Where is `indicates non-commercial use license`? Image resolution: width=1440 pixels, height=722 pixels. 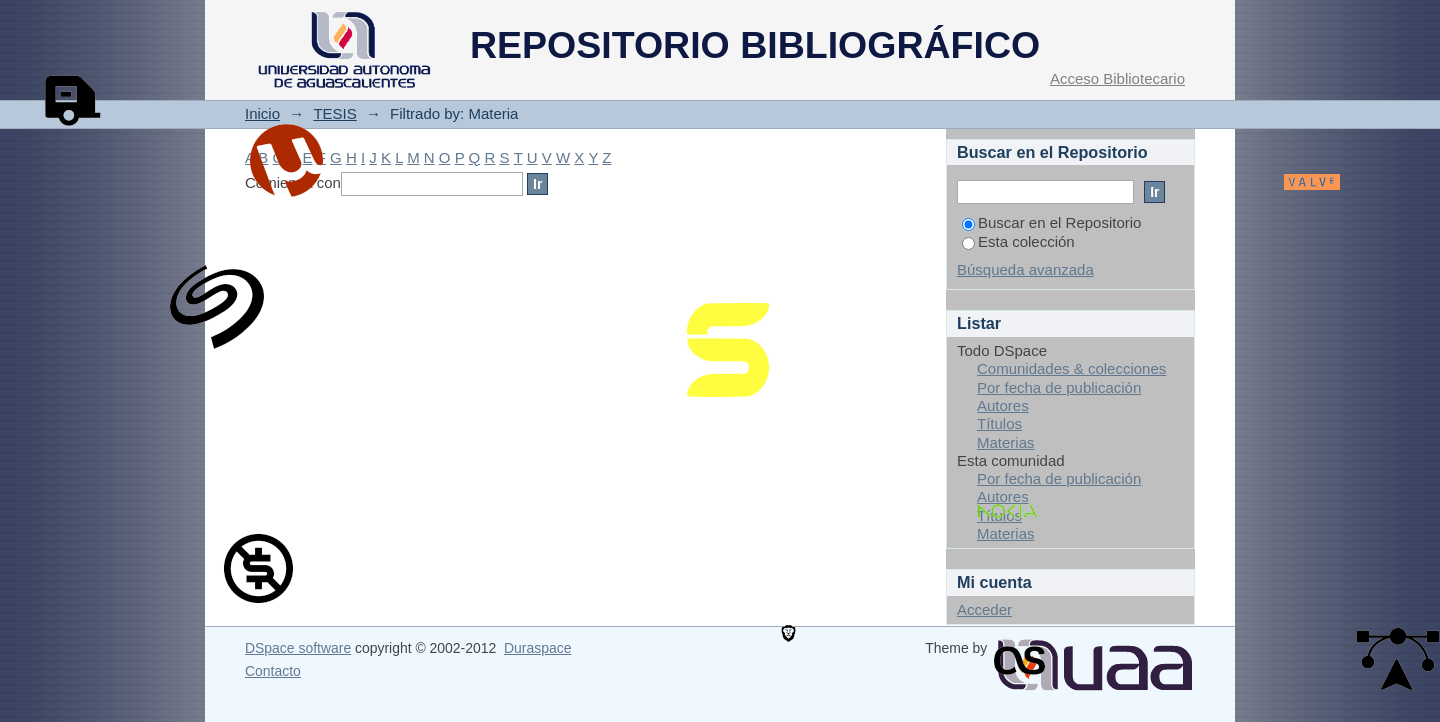
indicates non-commercial use license is located at coordinates (258, 568).